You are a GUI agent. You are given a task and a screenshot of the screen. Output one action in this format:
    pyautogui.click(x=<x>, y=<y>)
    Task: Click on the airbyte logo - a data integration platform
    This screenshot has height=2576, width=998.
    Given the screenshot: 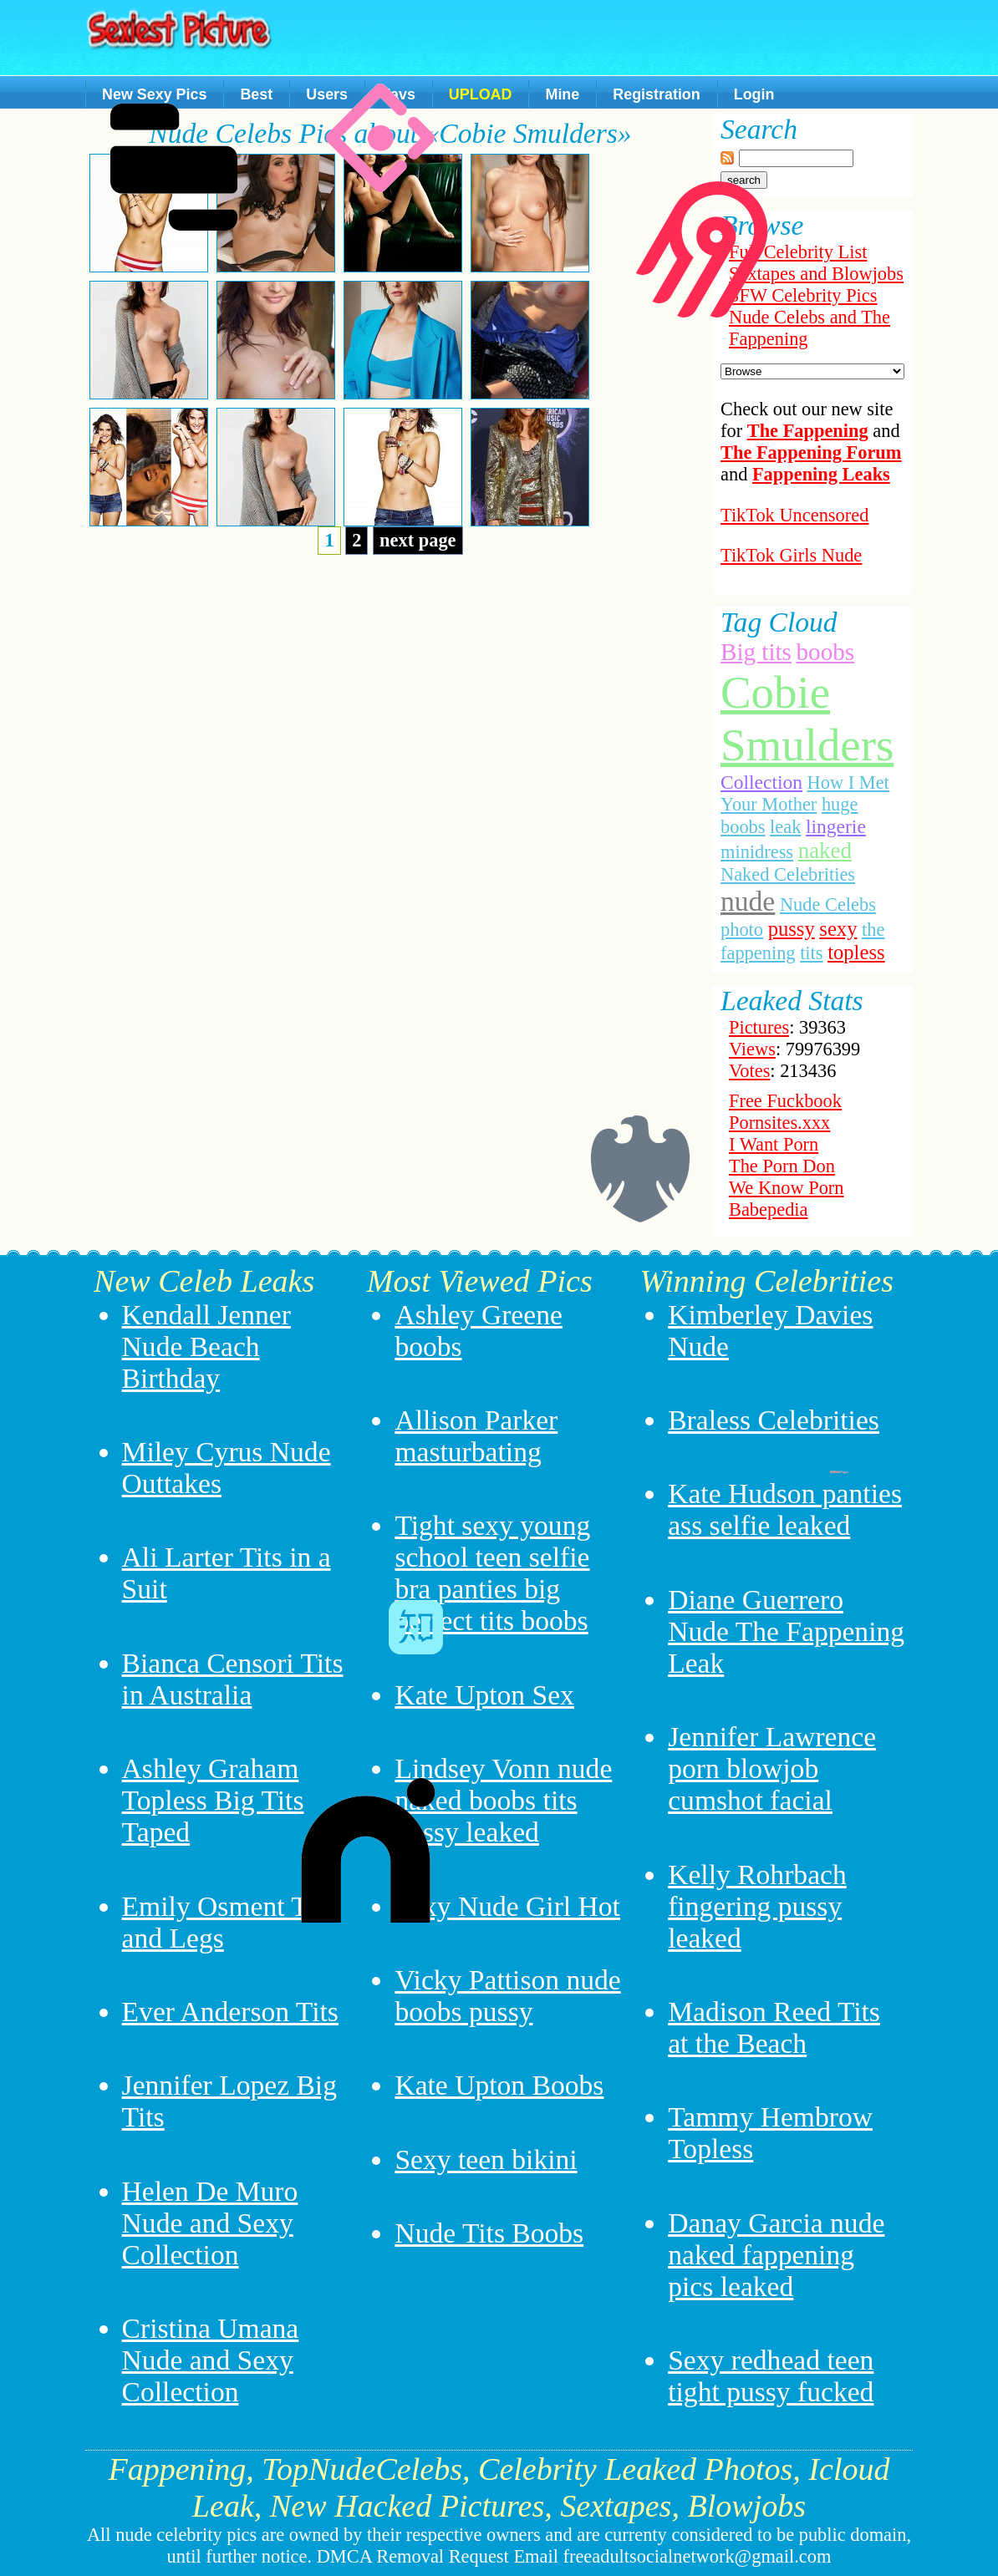 What is the action you would take?
    pyautogui.click(x=701, y=249)
    